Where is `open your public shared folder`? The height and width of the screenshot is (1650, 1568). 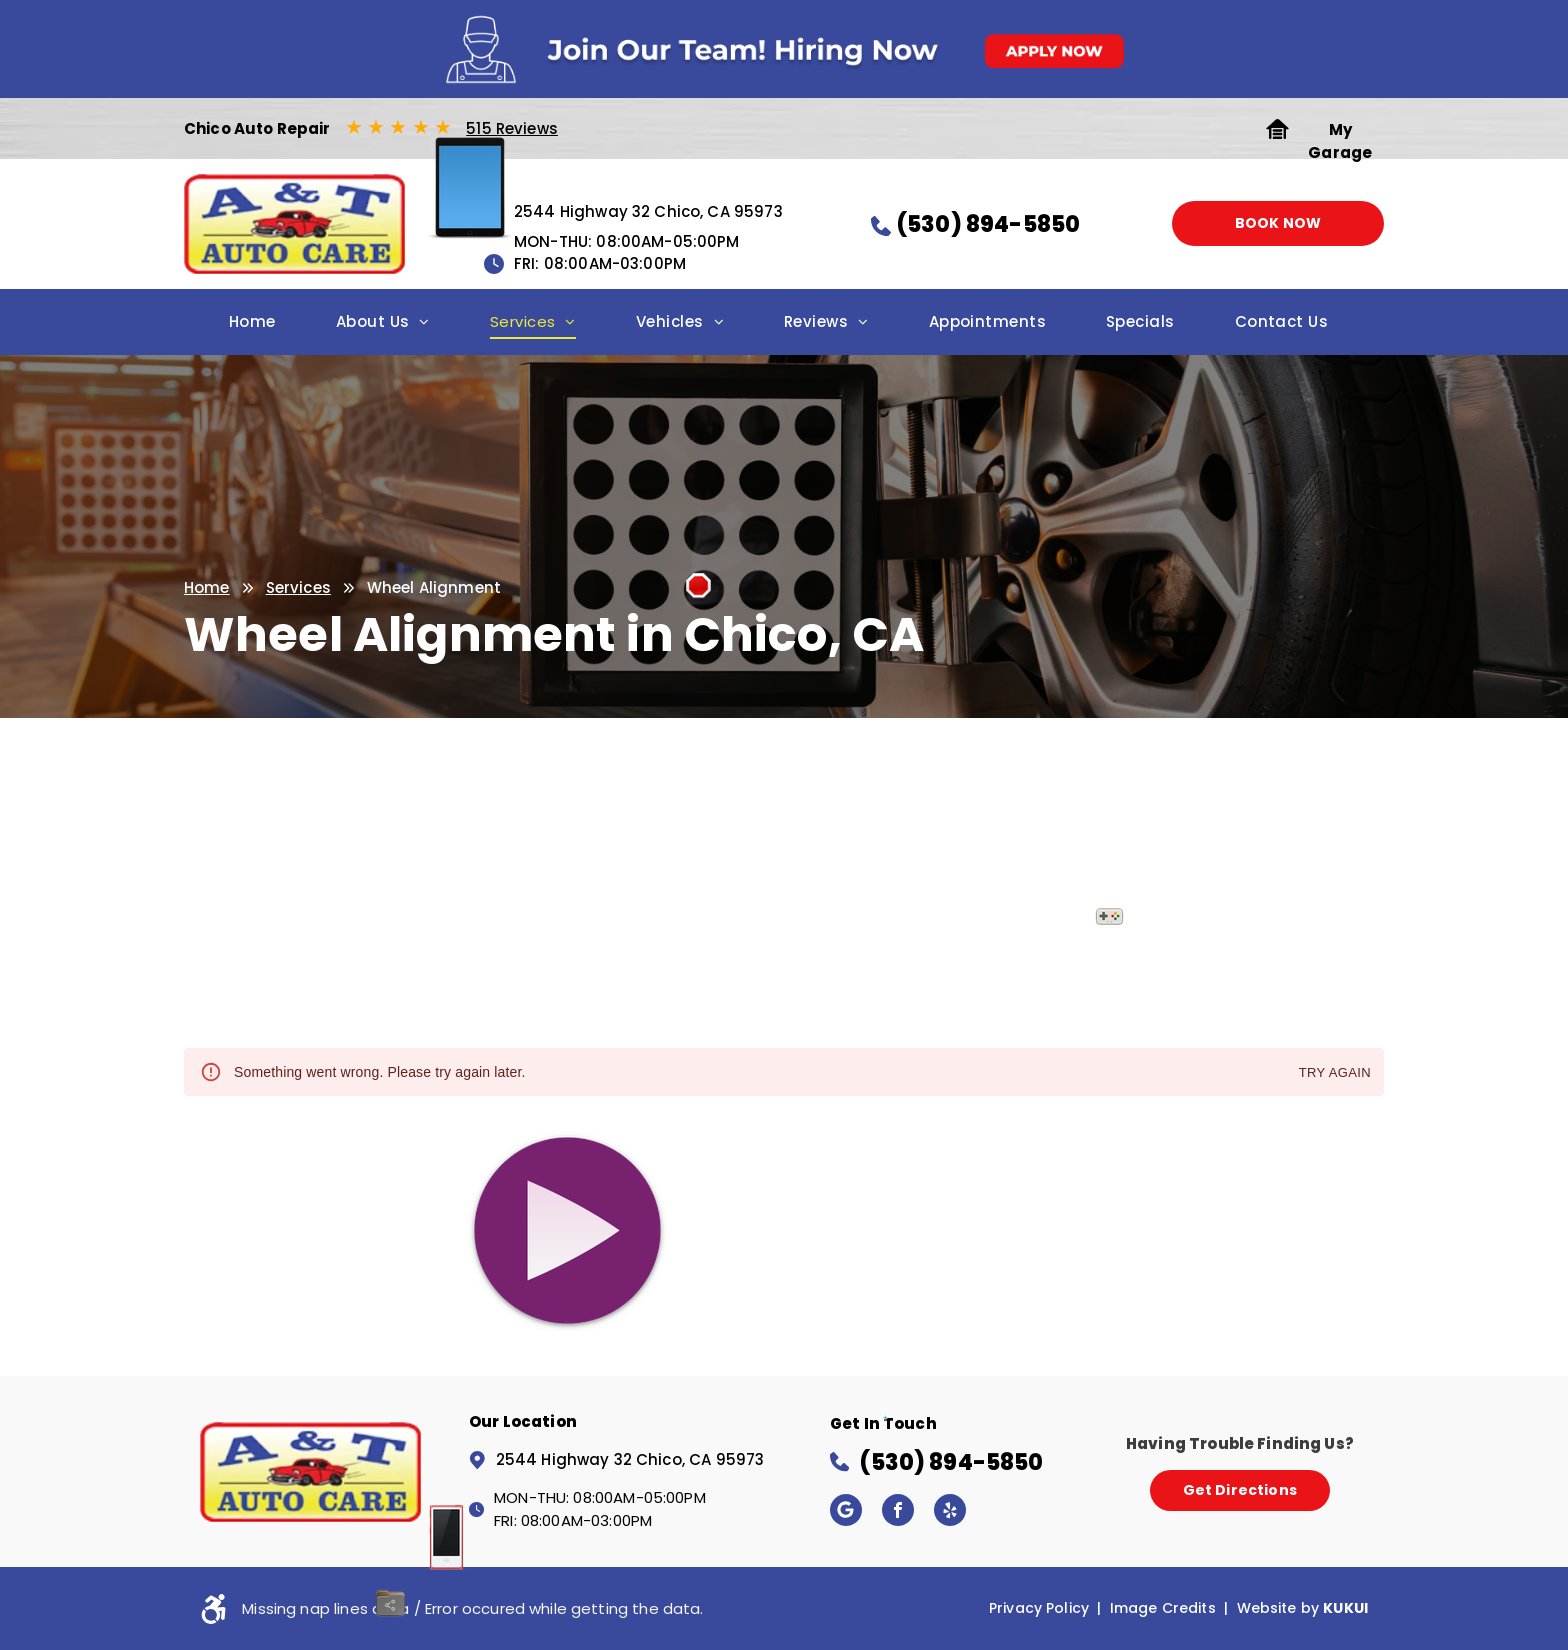
open your public shared folder is located at coordinates (390, 1602).